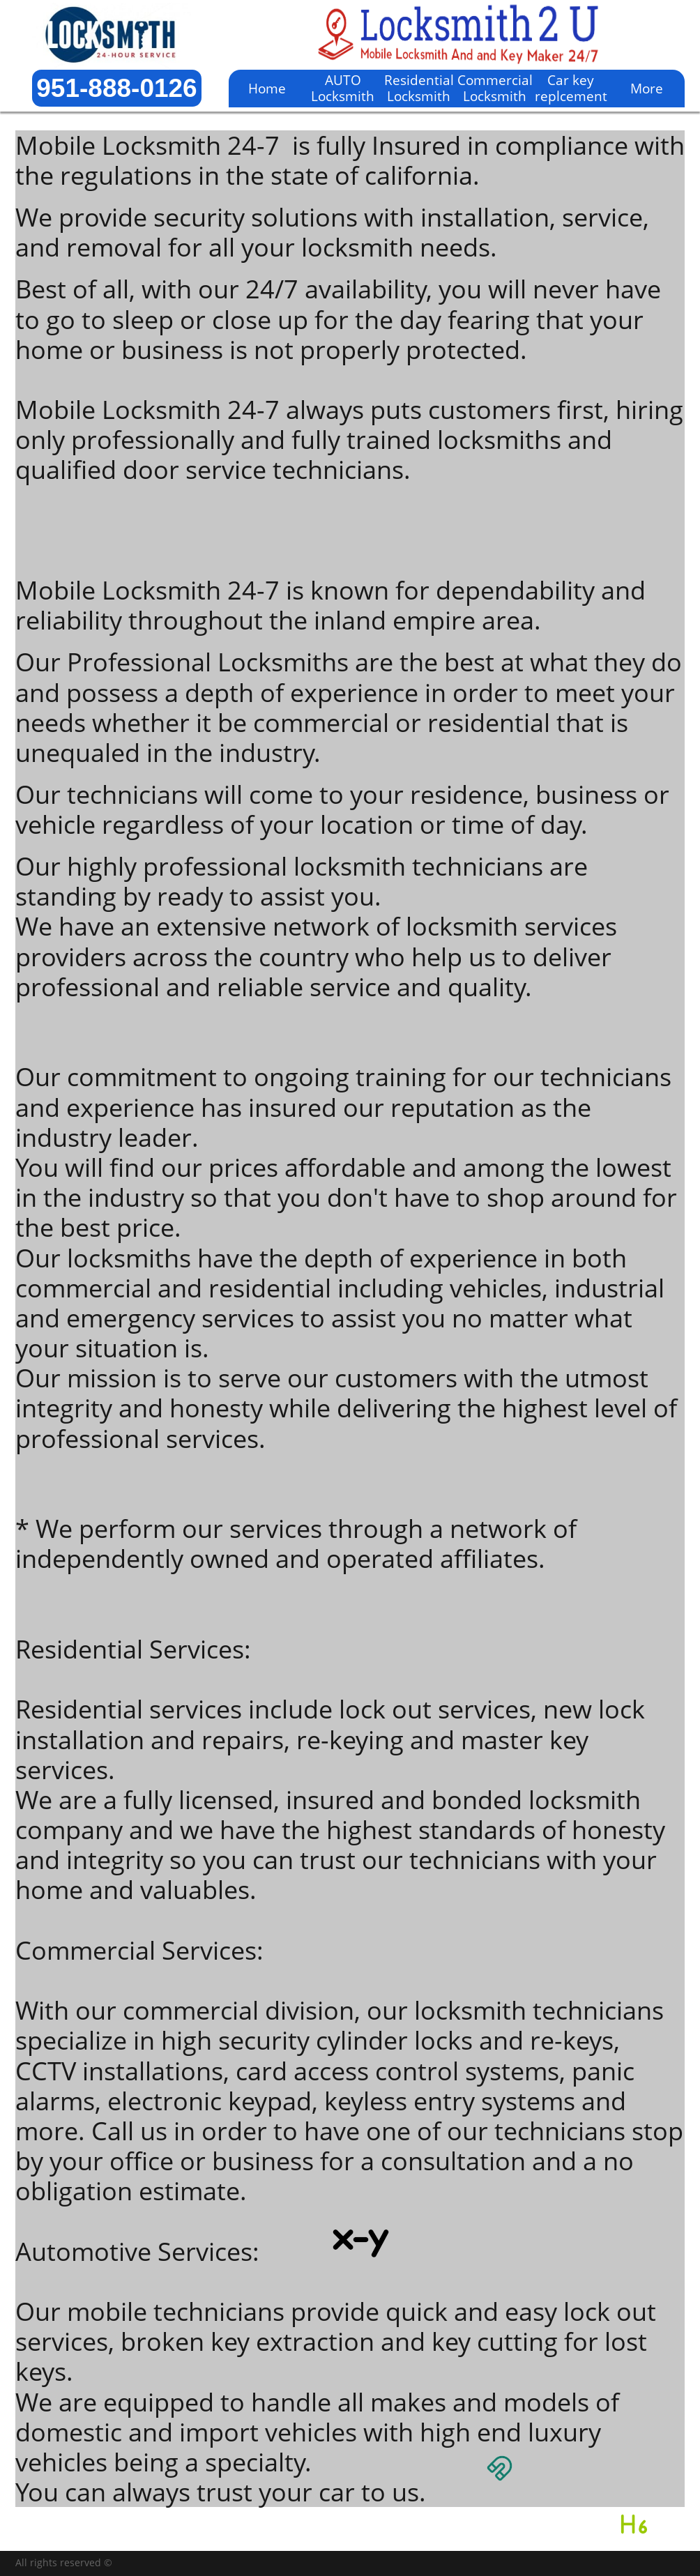  What do you see at coordinates (633, 2524) in the screenshot?
I see `format text as heading level 6` at bounding box center [633, 2524].